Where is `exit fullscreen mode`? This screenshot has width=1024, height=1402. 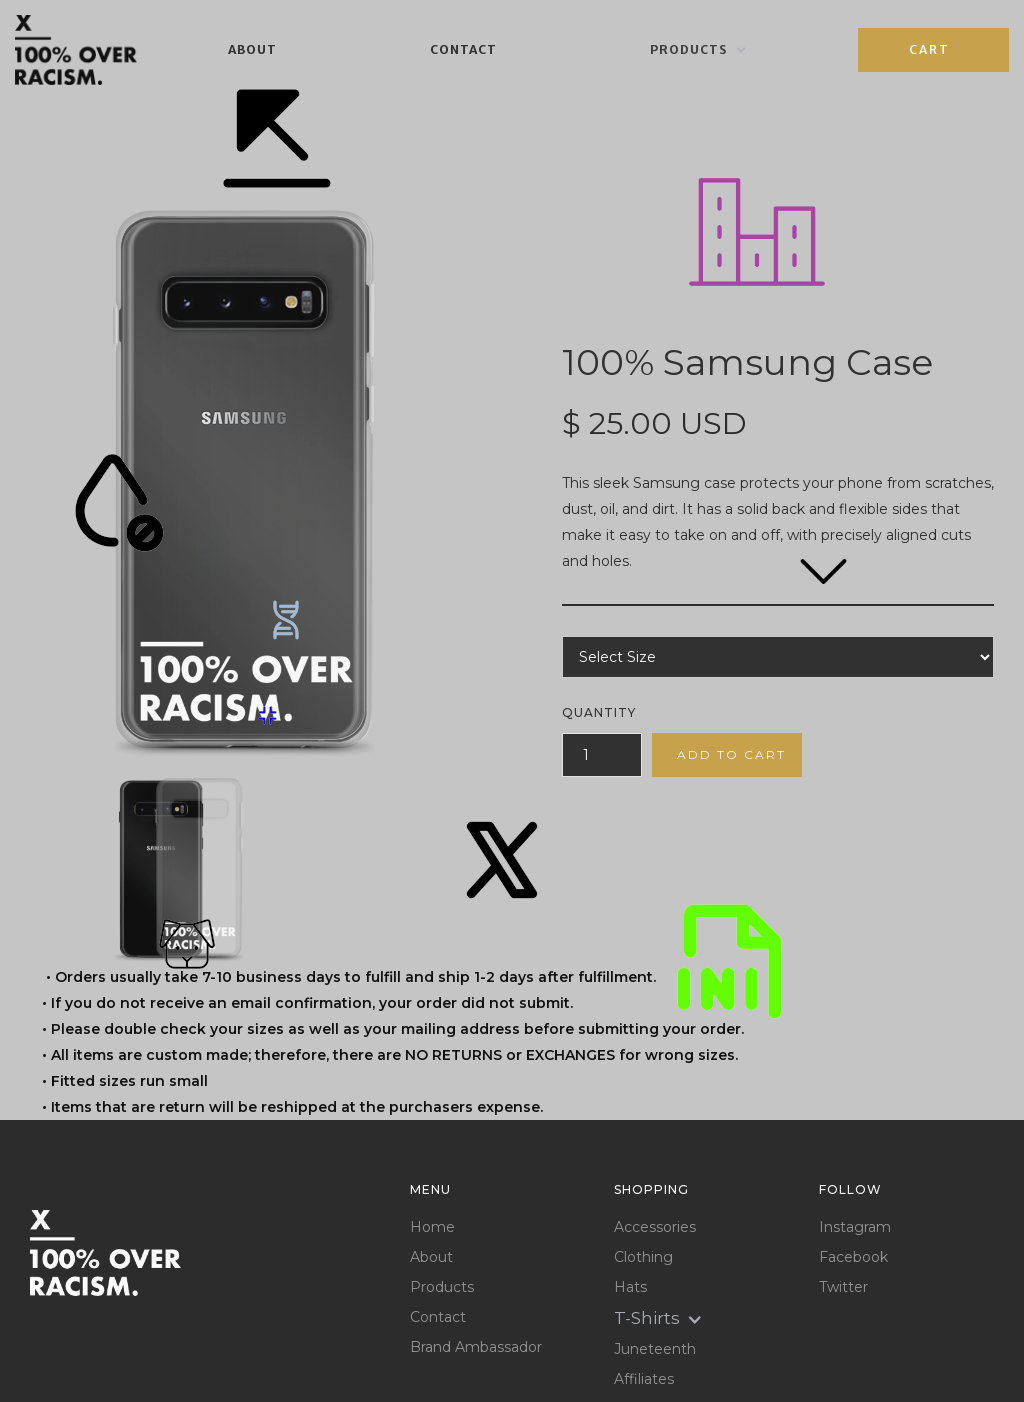 exit fullscreen mode is located at coordinates (267, 715).